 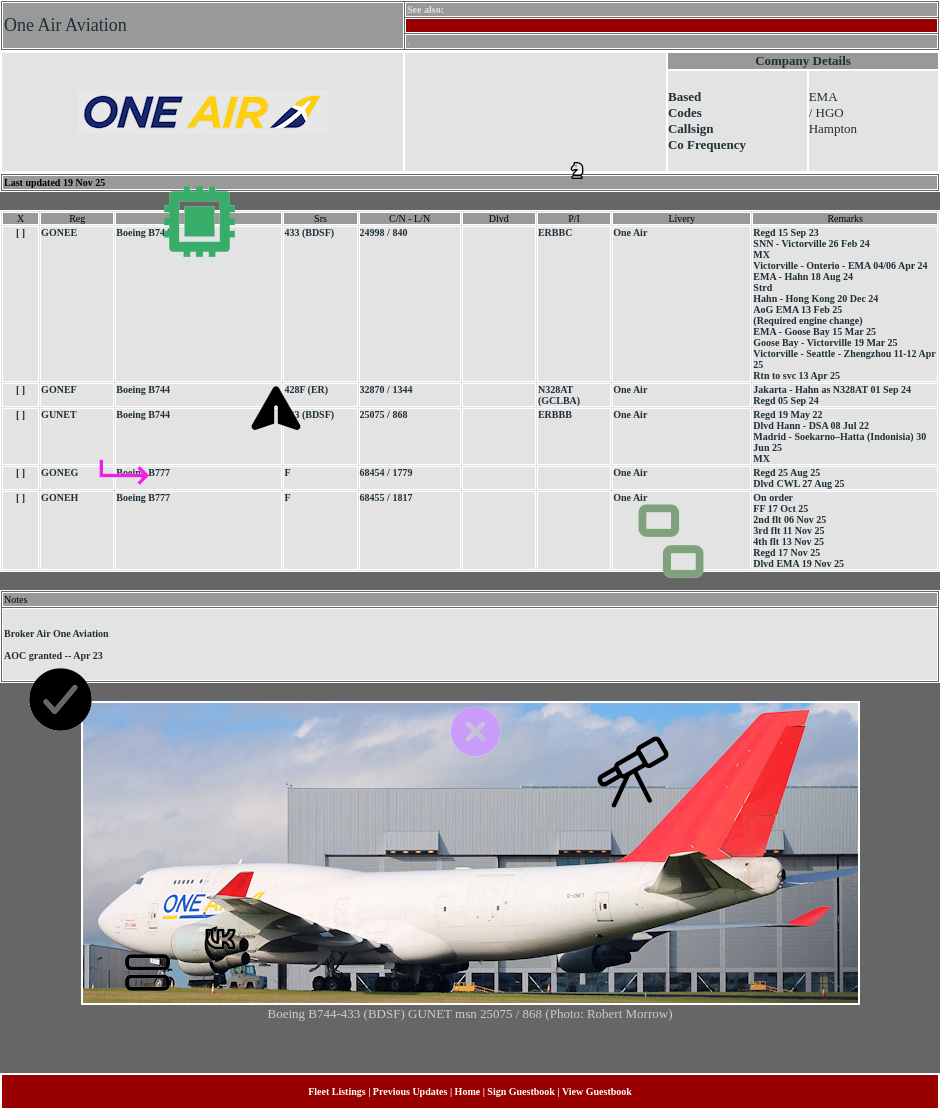 I want to click on stretch or expand content horizontally, so click(x=147, y=972).